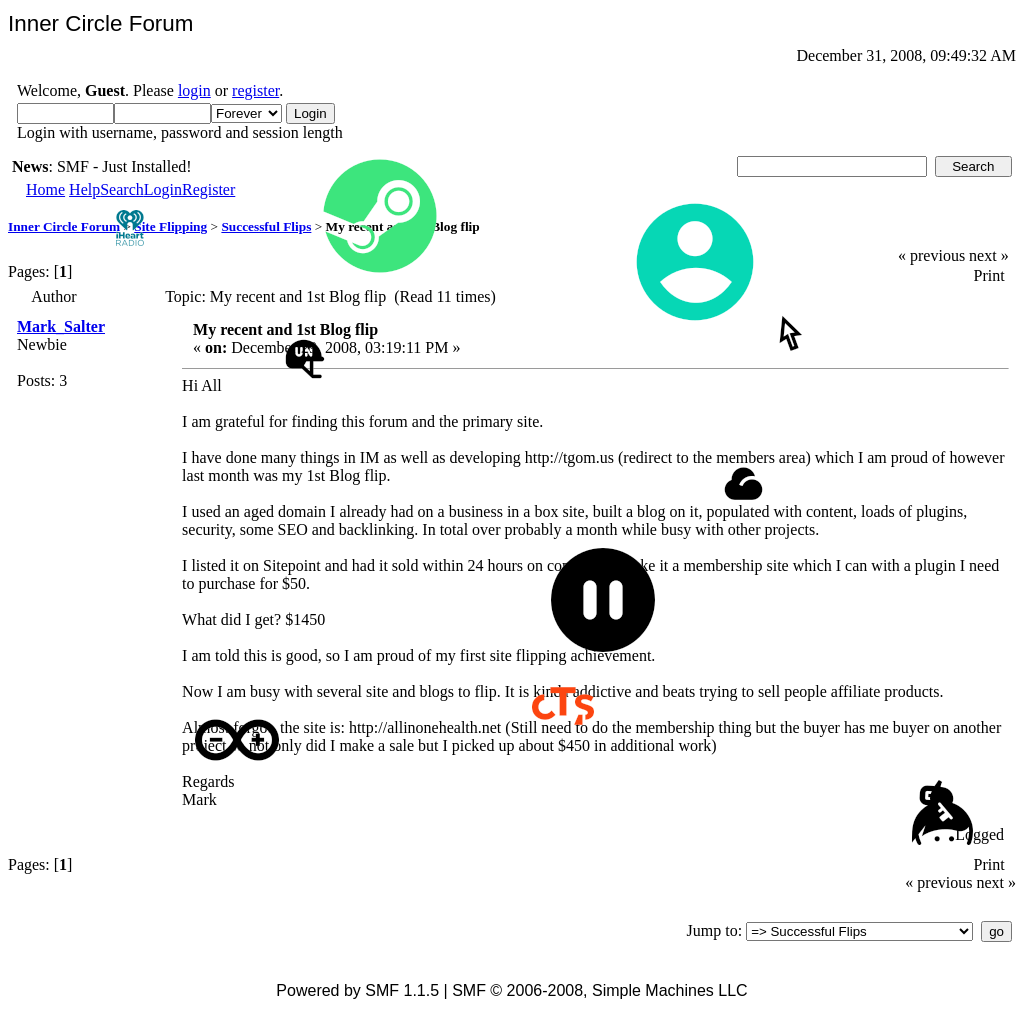 This screenshot has height=1018, width=1024. I want to click on access your account or profile settings, so click(695, 262).